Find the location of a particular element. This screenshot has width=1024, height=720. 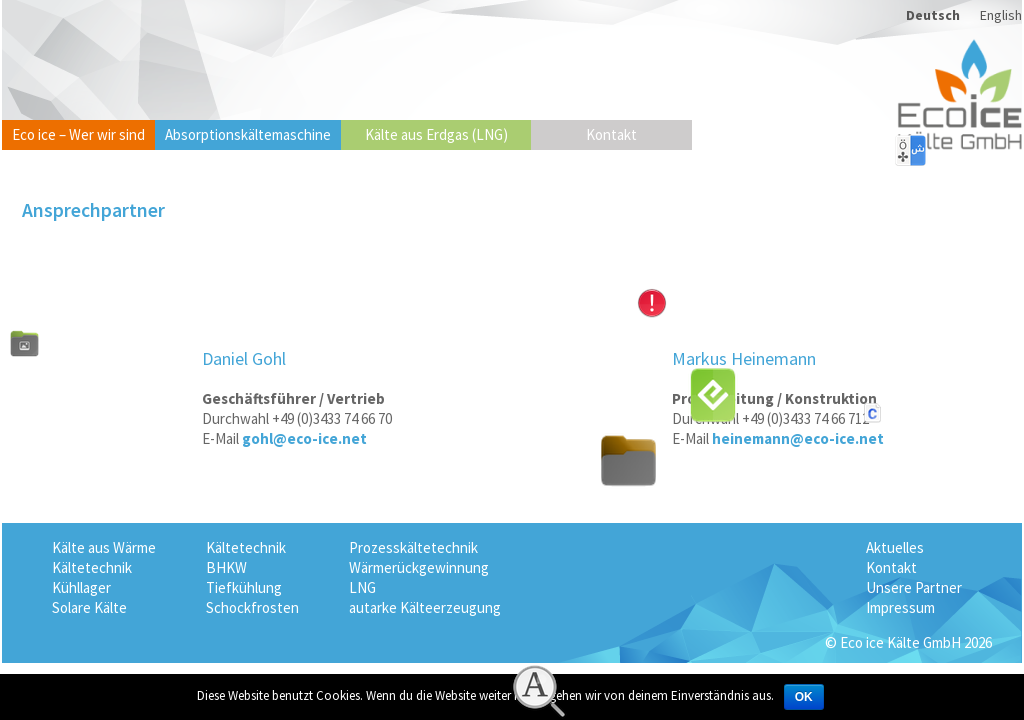

search within a project is located at coordinates (538, 690).